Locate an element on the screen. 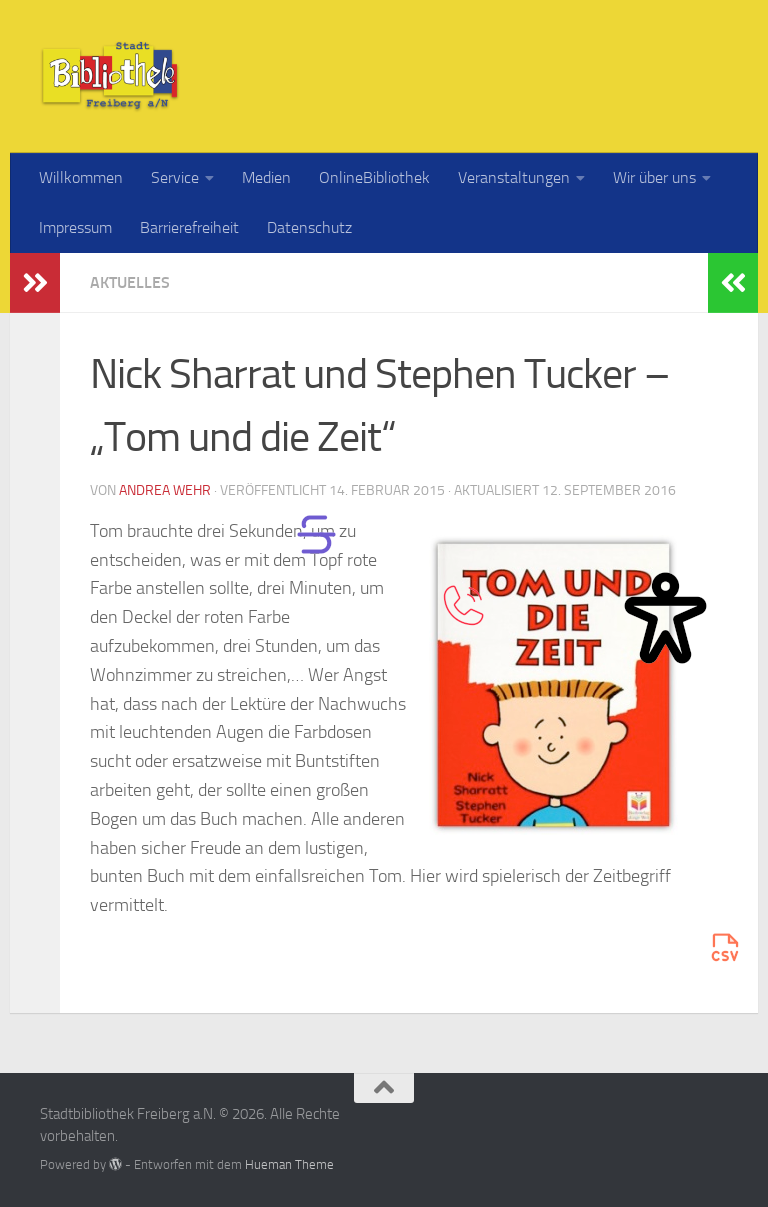 This screenshot has height=1207, width=768. accessibility settings or features is located at coordinates (665, 619).